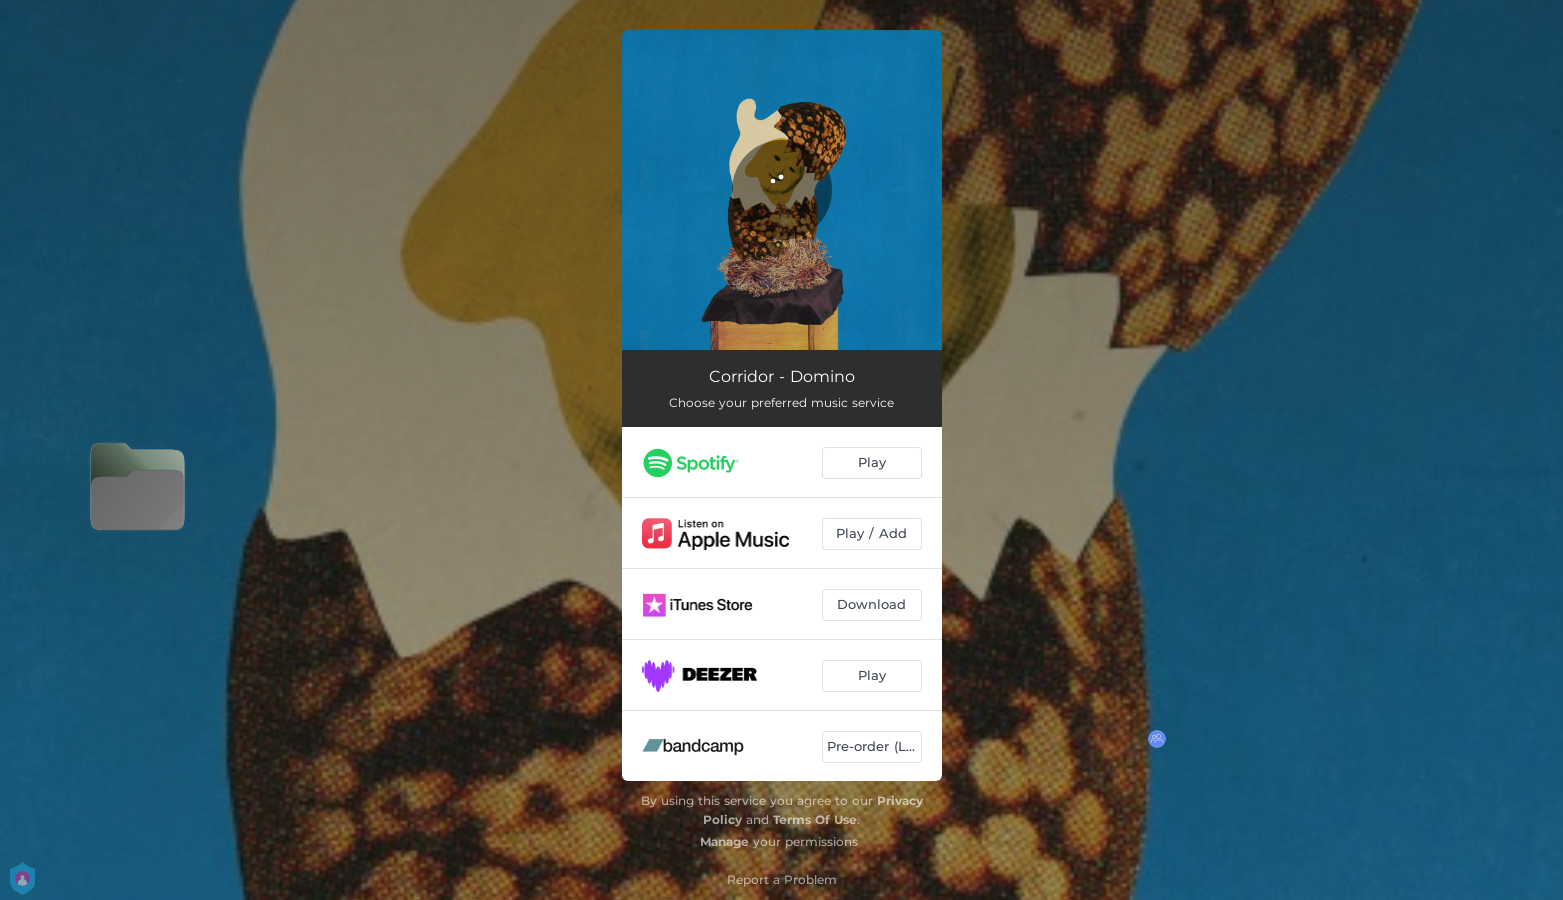  Describe the element at coordinates (137, 486) in the screenshot. I see `an open folder in the file system` at that location.